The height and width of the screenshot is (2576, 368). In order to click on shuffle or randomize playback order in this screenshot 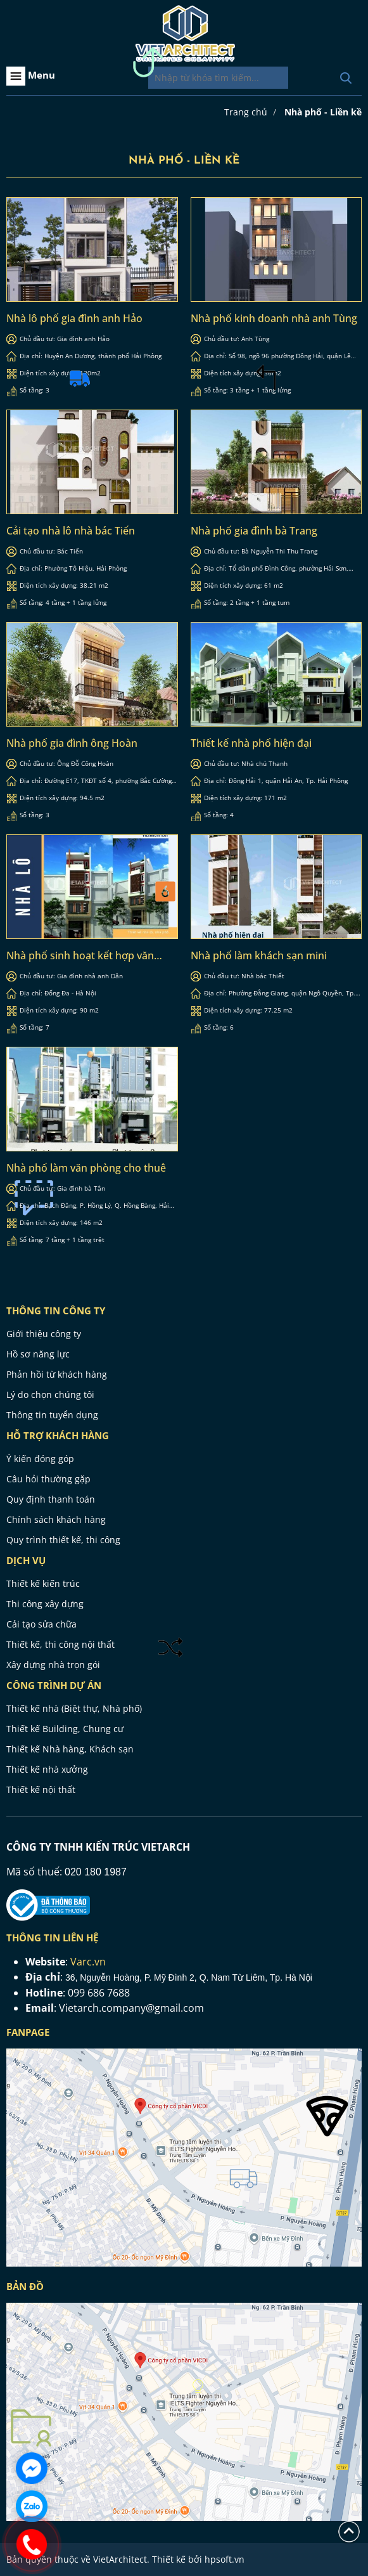, I will do `click(170, 1647)`.